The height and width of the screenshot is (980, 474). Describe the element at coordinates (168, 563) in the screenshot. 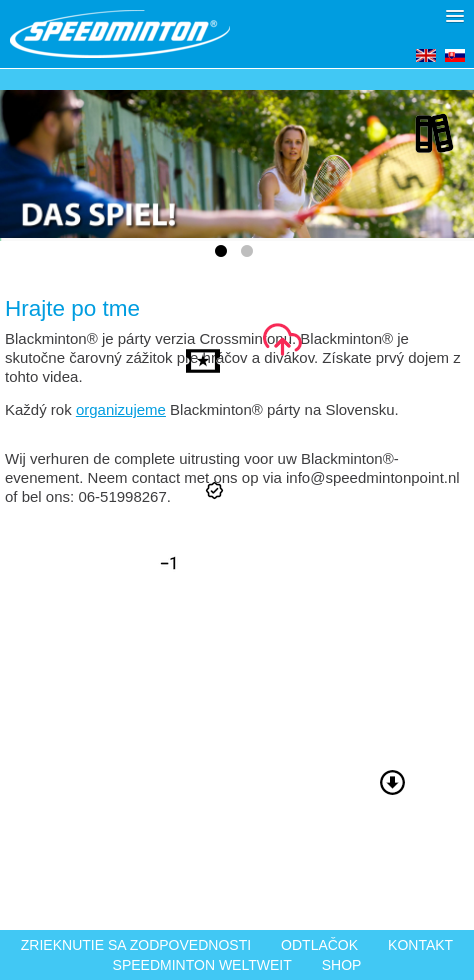

I see `decrease exposure by one stop` at that location.